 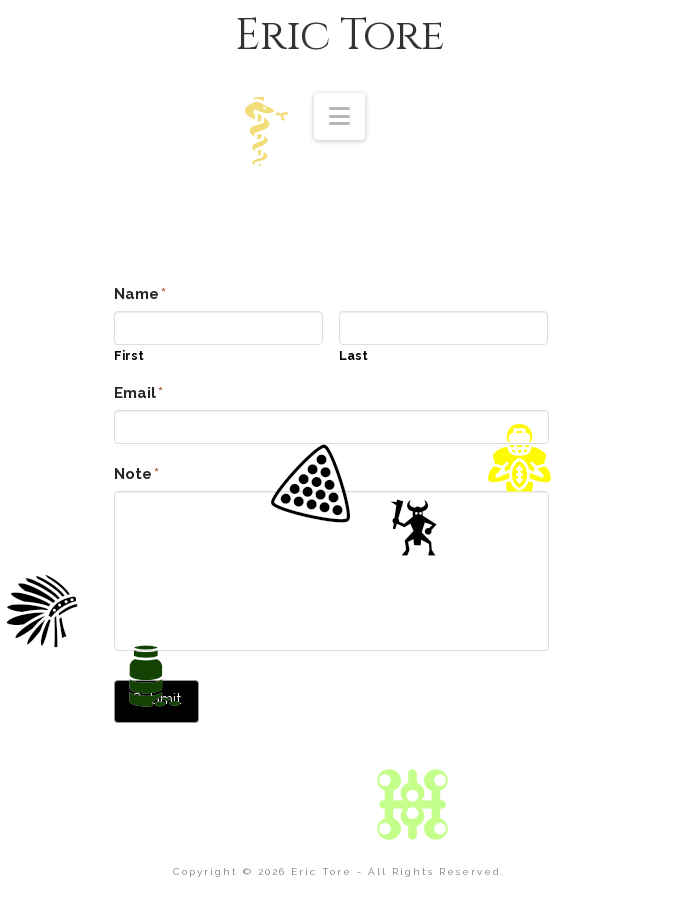 I want to click on access health or medical features, so click(x=259, y=131).